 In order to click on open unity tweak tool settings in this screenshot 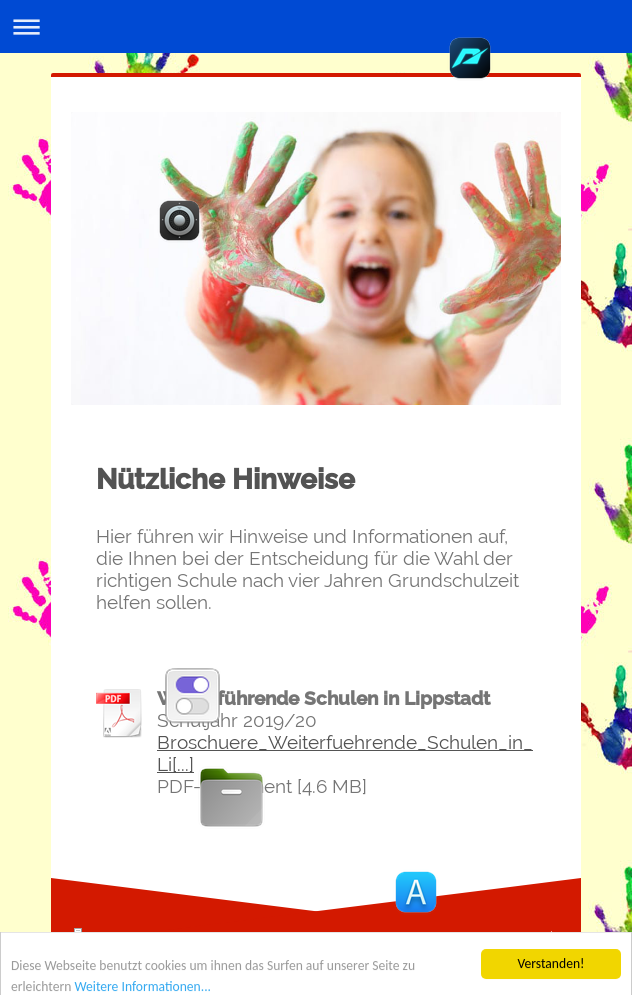, I will do `click(192, 695)`.